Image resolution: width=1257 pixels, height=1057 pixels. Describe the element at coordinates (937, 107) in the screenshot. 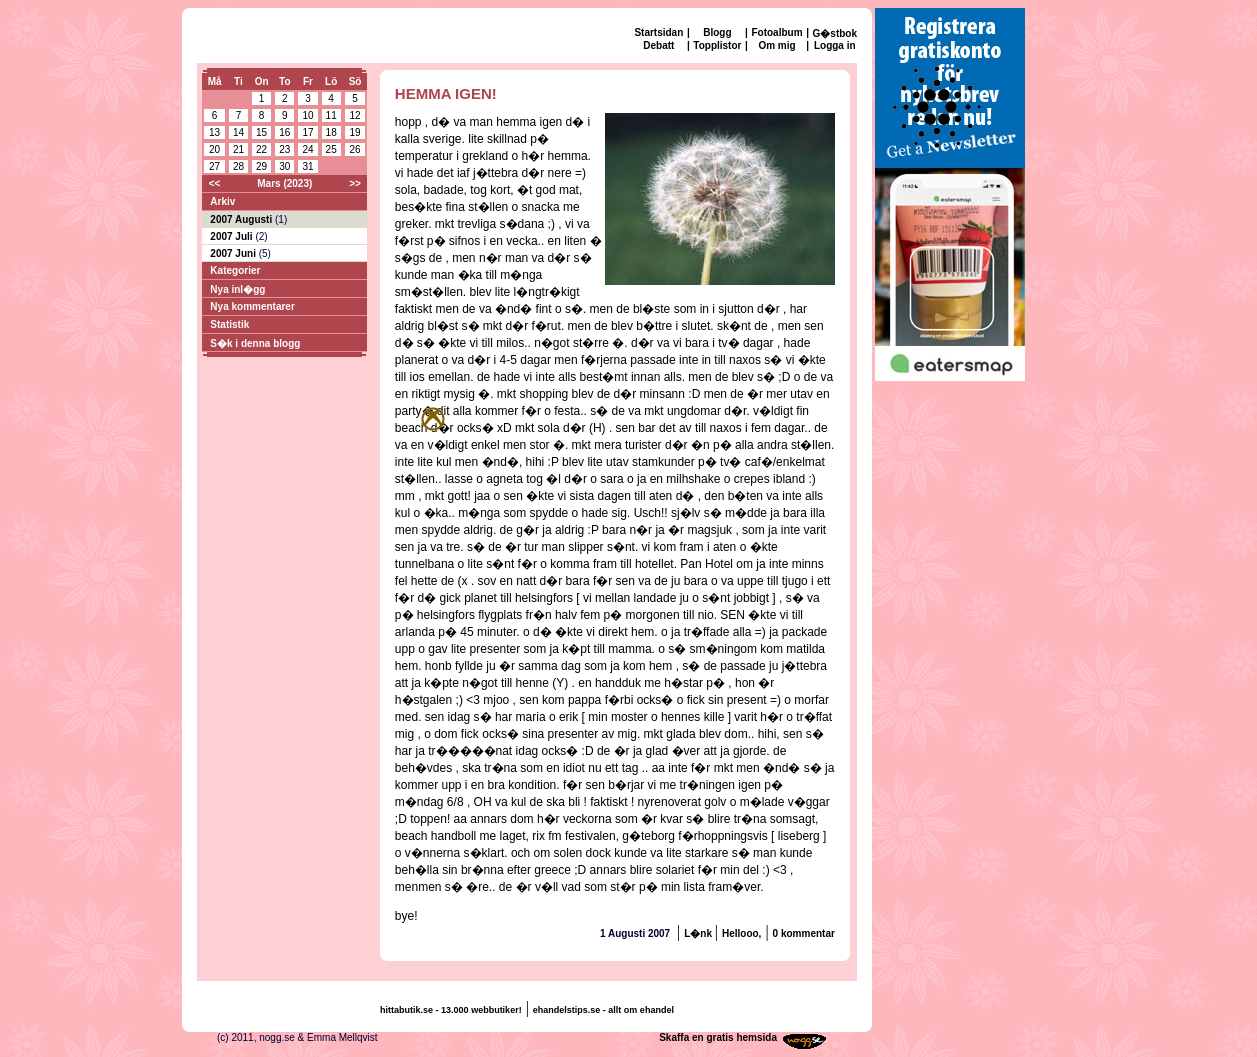

I see `cardano cryptocurrency logo` at that location.